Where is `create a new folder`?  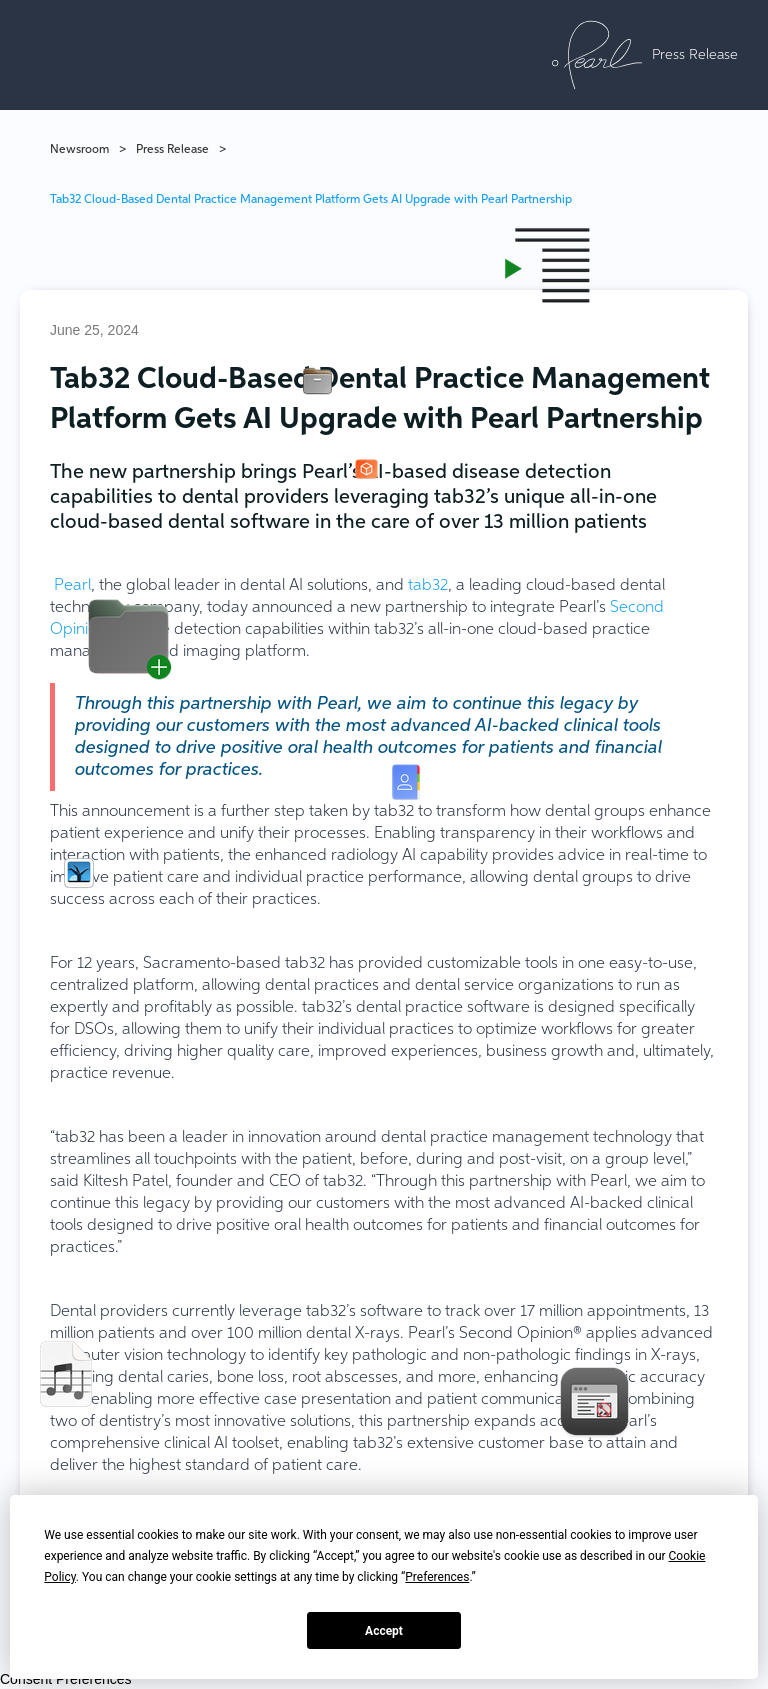 create a new folder is located at coordinates (128, 636).